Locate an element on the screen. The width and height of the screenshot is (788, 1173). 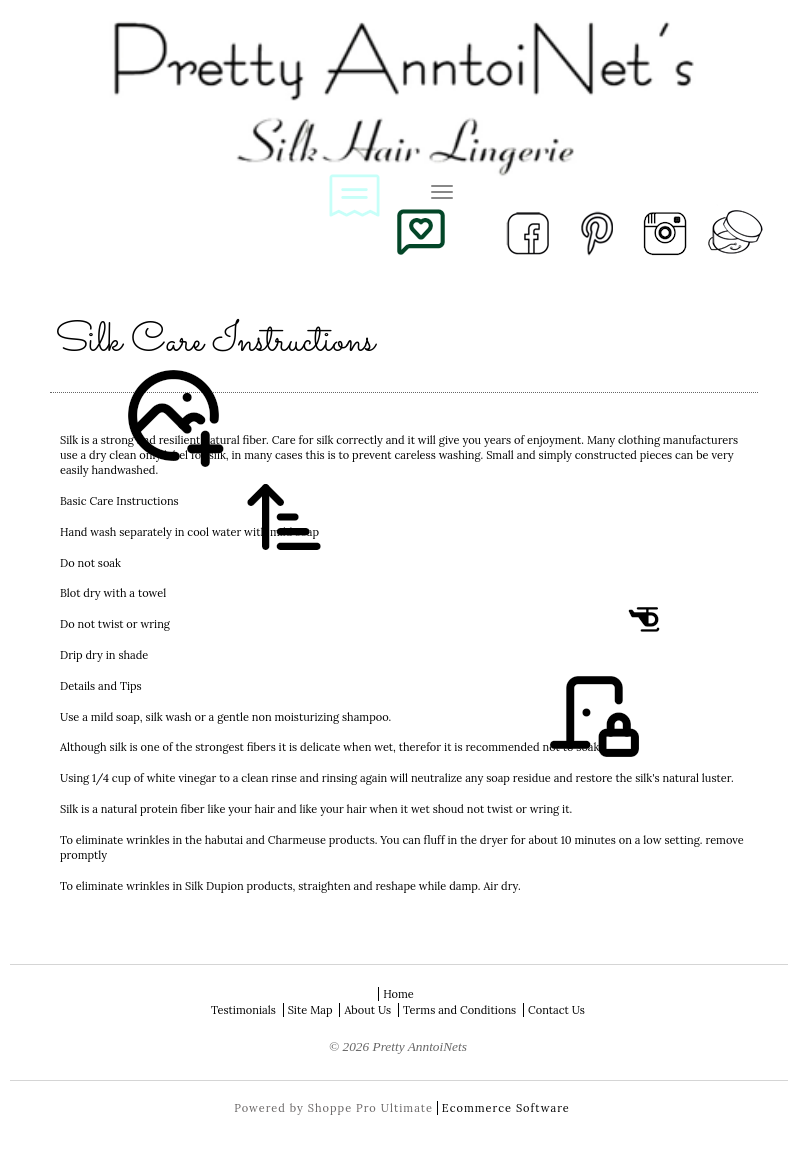
indicates a locked or secured room is located at coordinates (594, 712).